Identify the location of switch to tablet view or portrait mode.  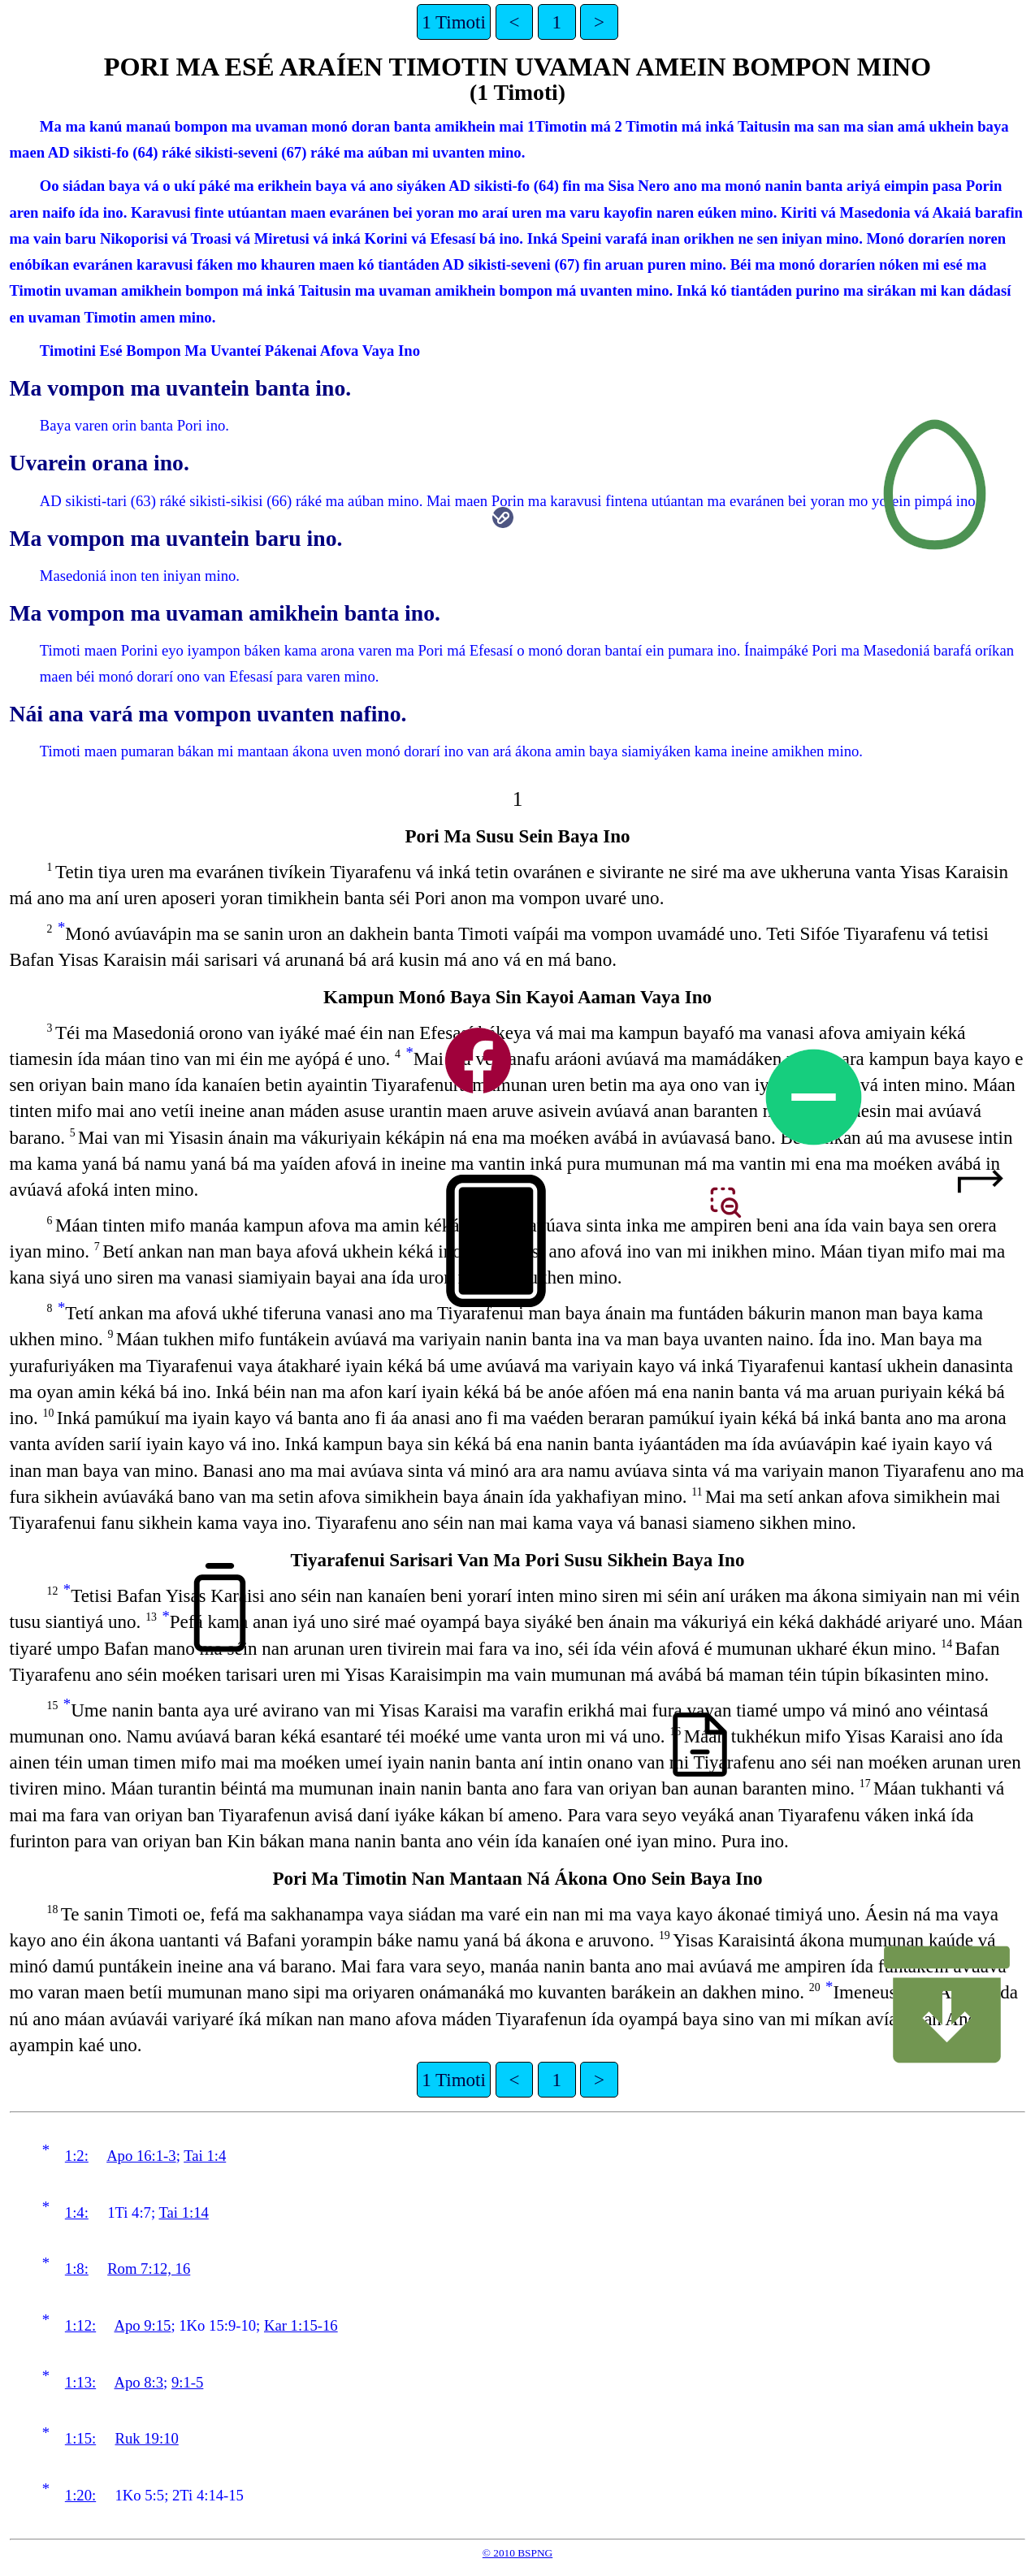
(496, 1240).